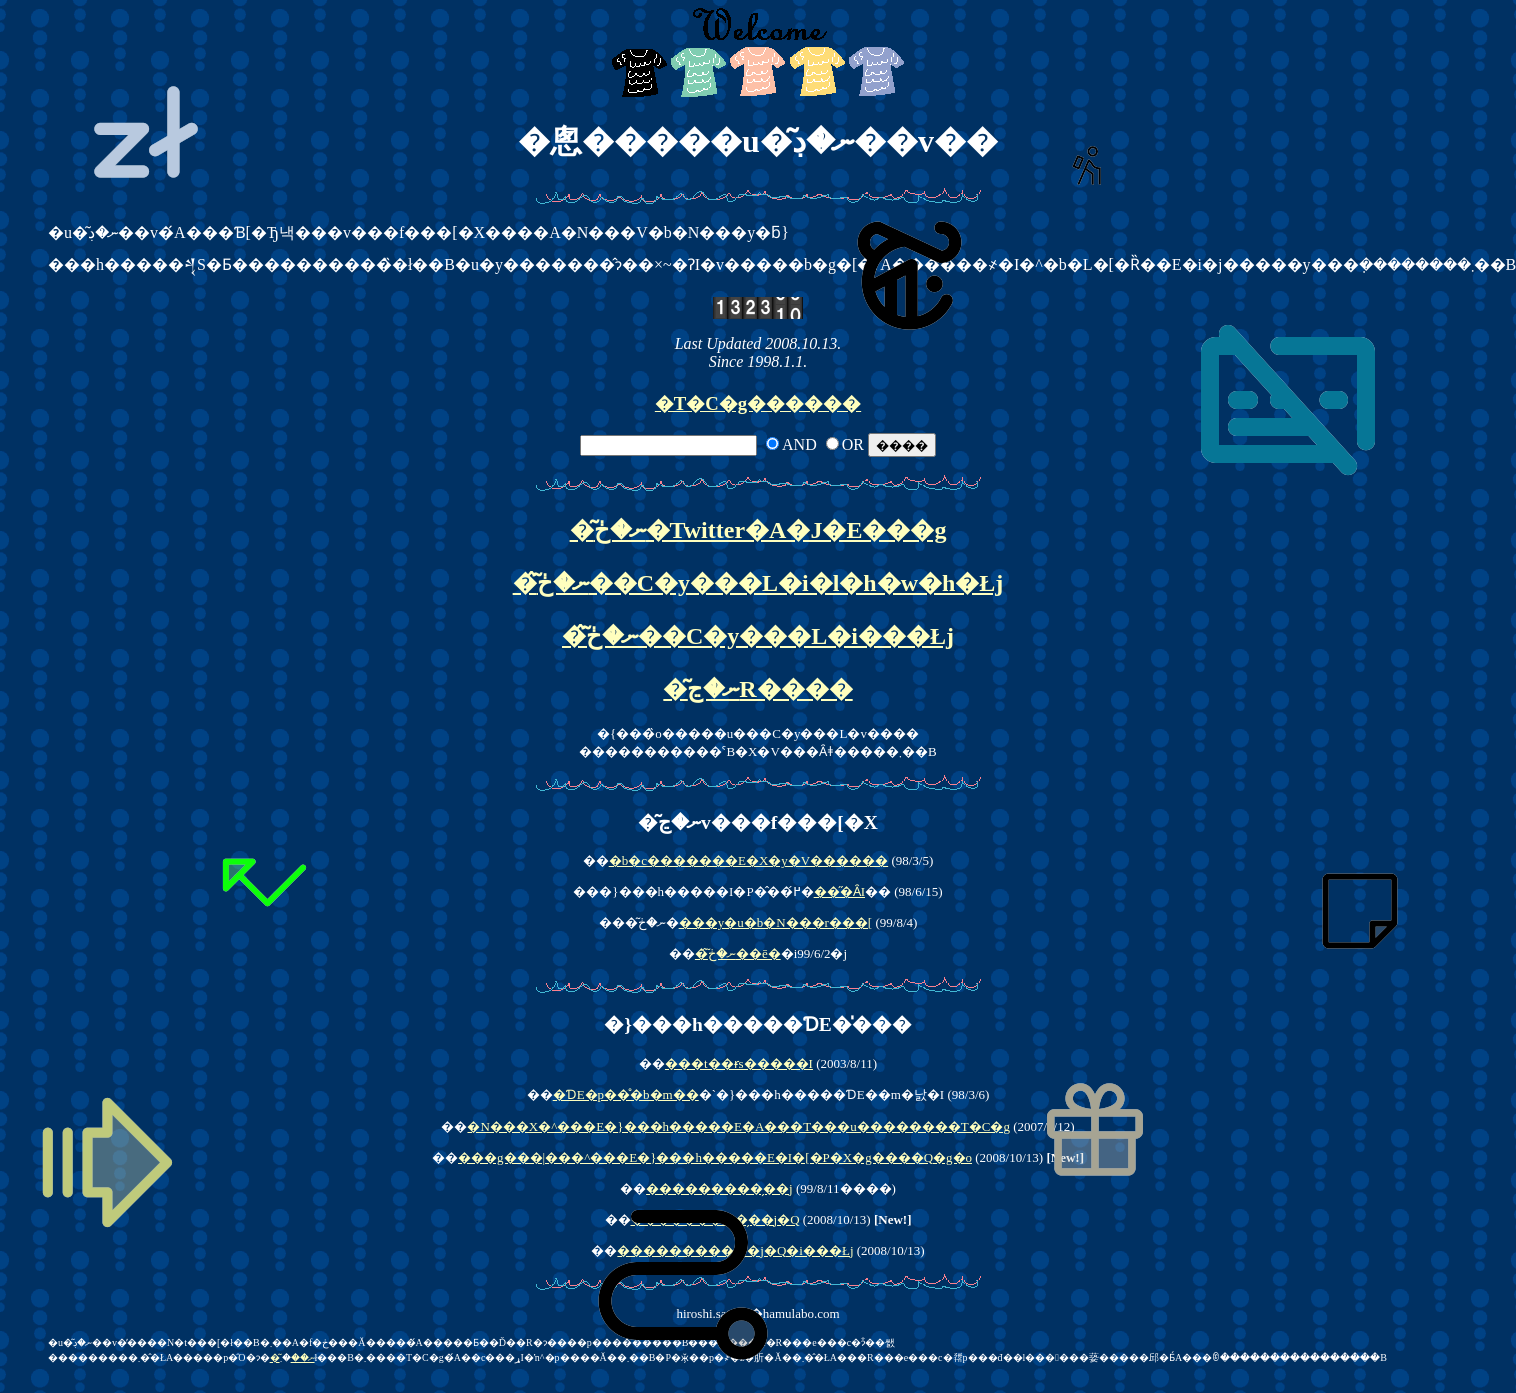  Describe the element at coordinates (143, 135) in the screenshot. I see `indicates price or amount in Polish złoty` at that location.